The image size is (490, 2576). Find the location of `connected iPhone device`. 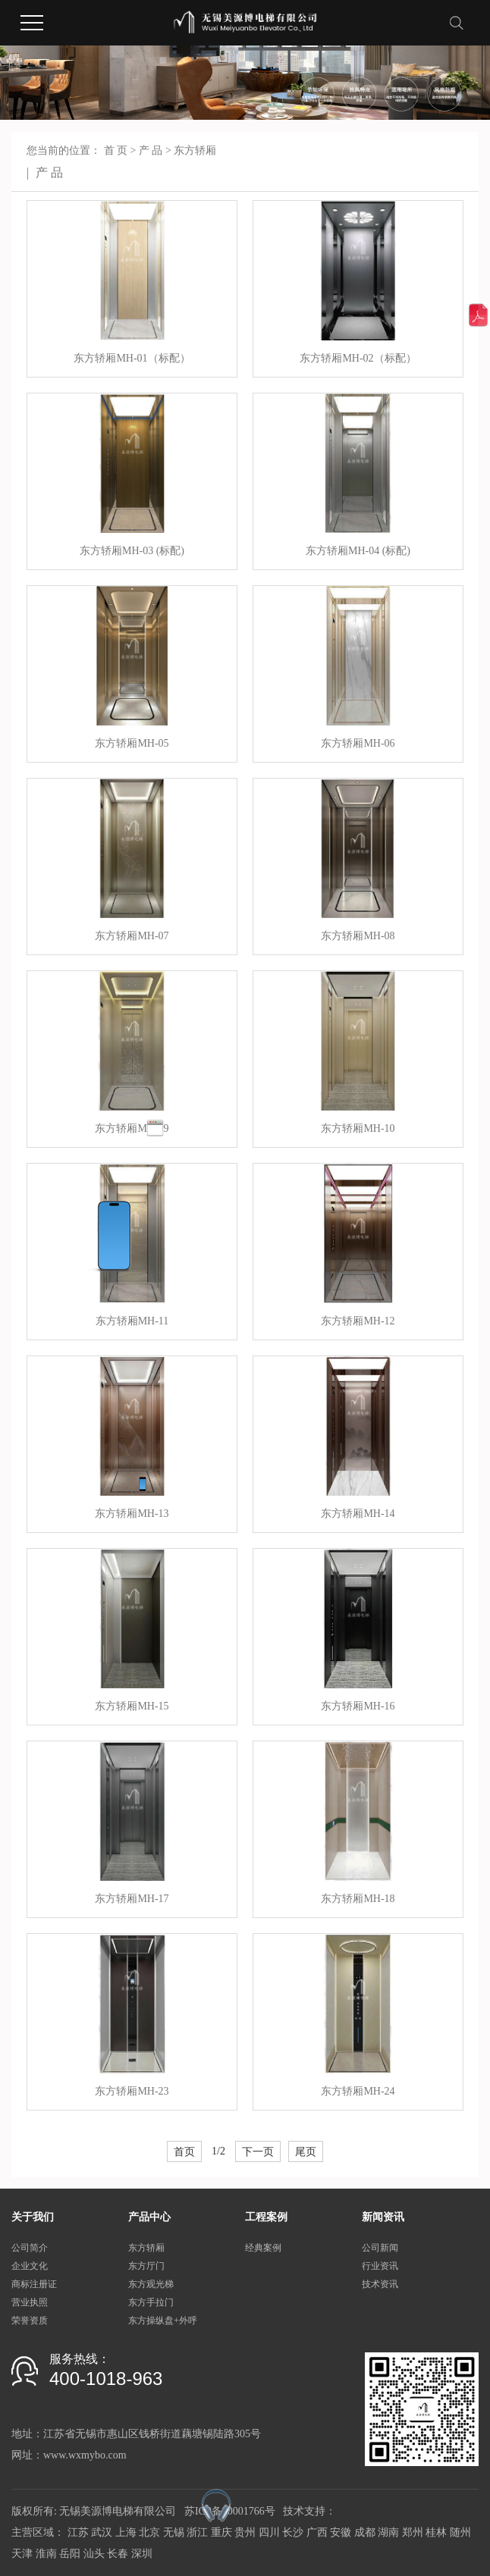

connected iPhone device is located at coordinates (114, 1236).